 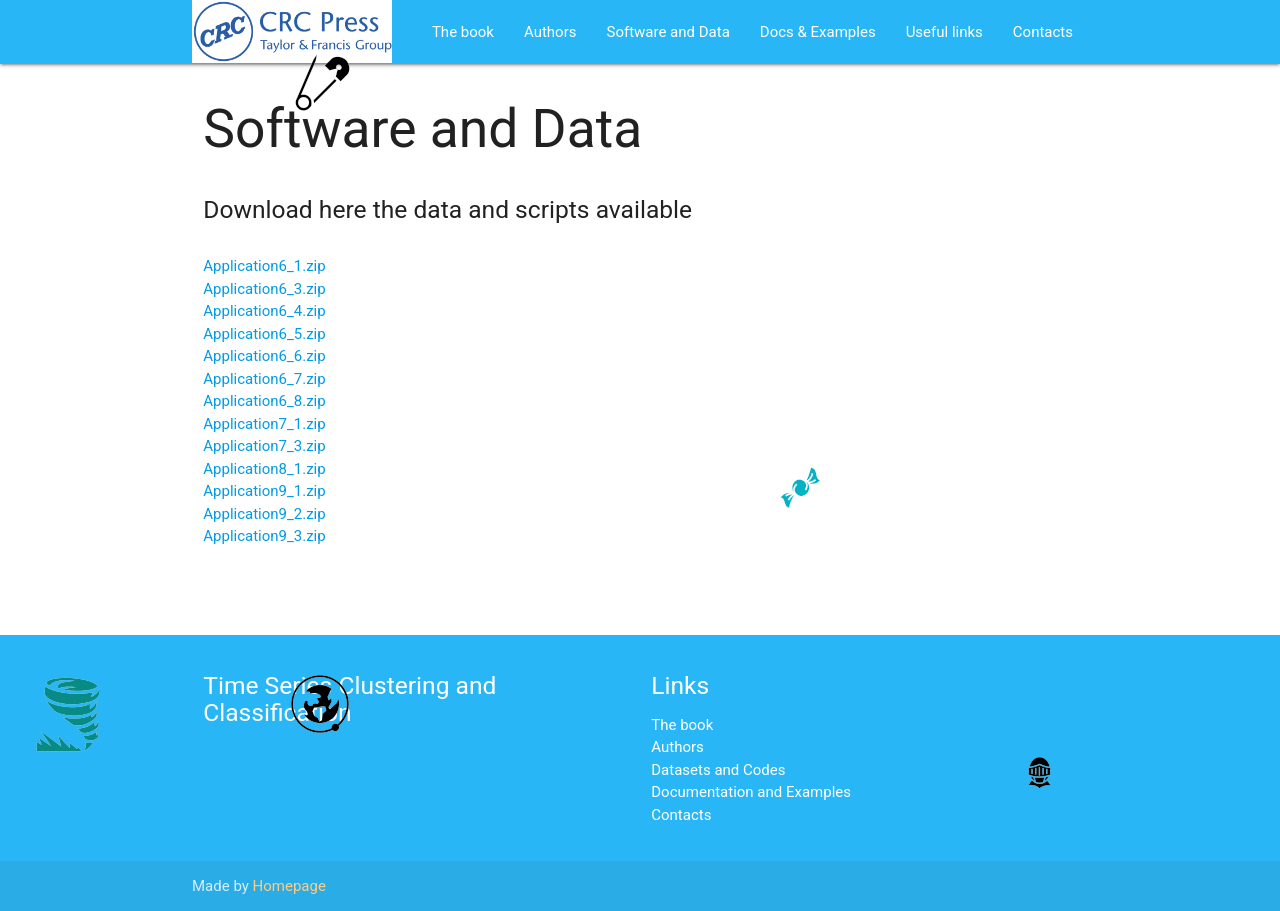 What do you see at coordinates (322, 82) in the screenshot?
I see `safety pin tool or fastening option` at bounding box center [322, 82].